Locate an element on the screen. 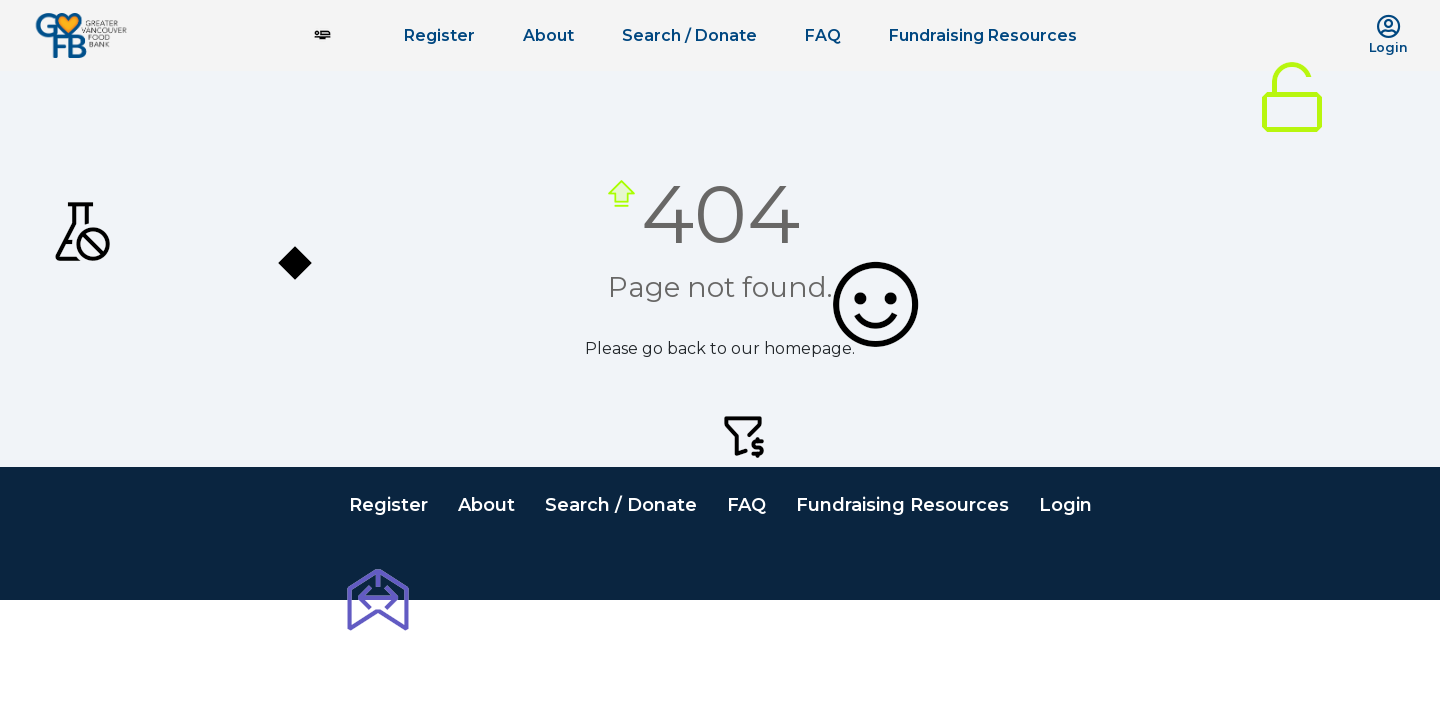 This screenshot has height=720, width=1440. select flat bed seat option is located at coordinates (322, 34).